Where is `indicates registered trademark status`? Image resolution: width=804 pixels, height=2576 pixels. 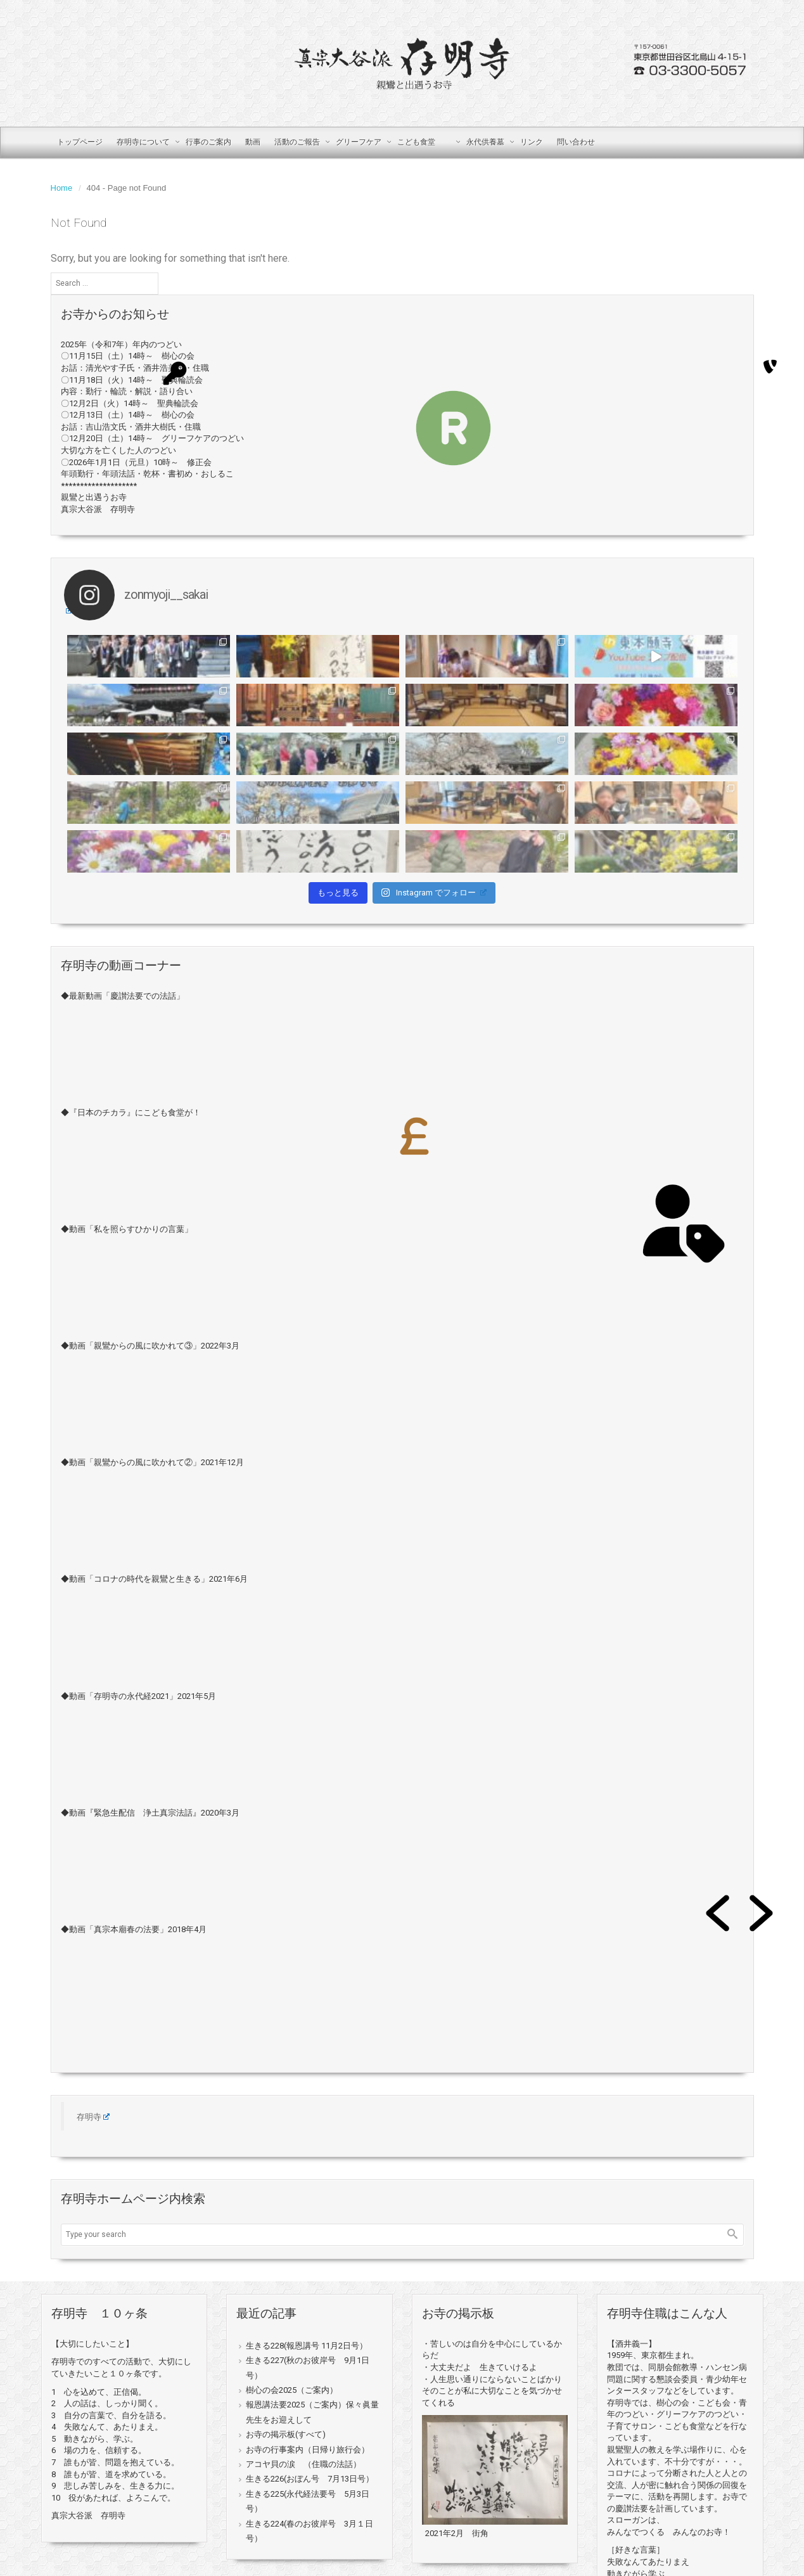 indicates registered trademark status is located at coordinates (453, 428).